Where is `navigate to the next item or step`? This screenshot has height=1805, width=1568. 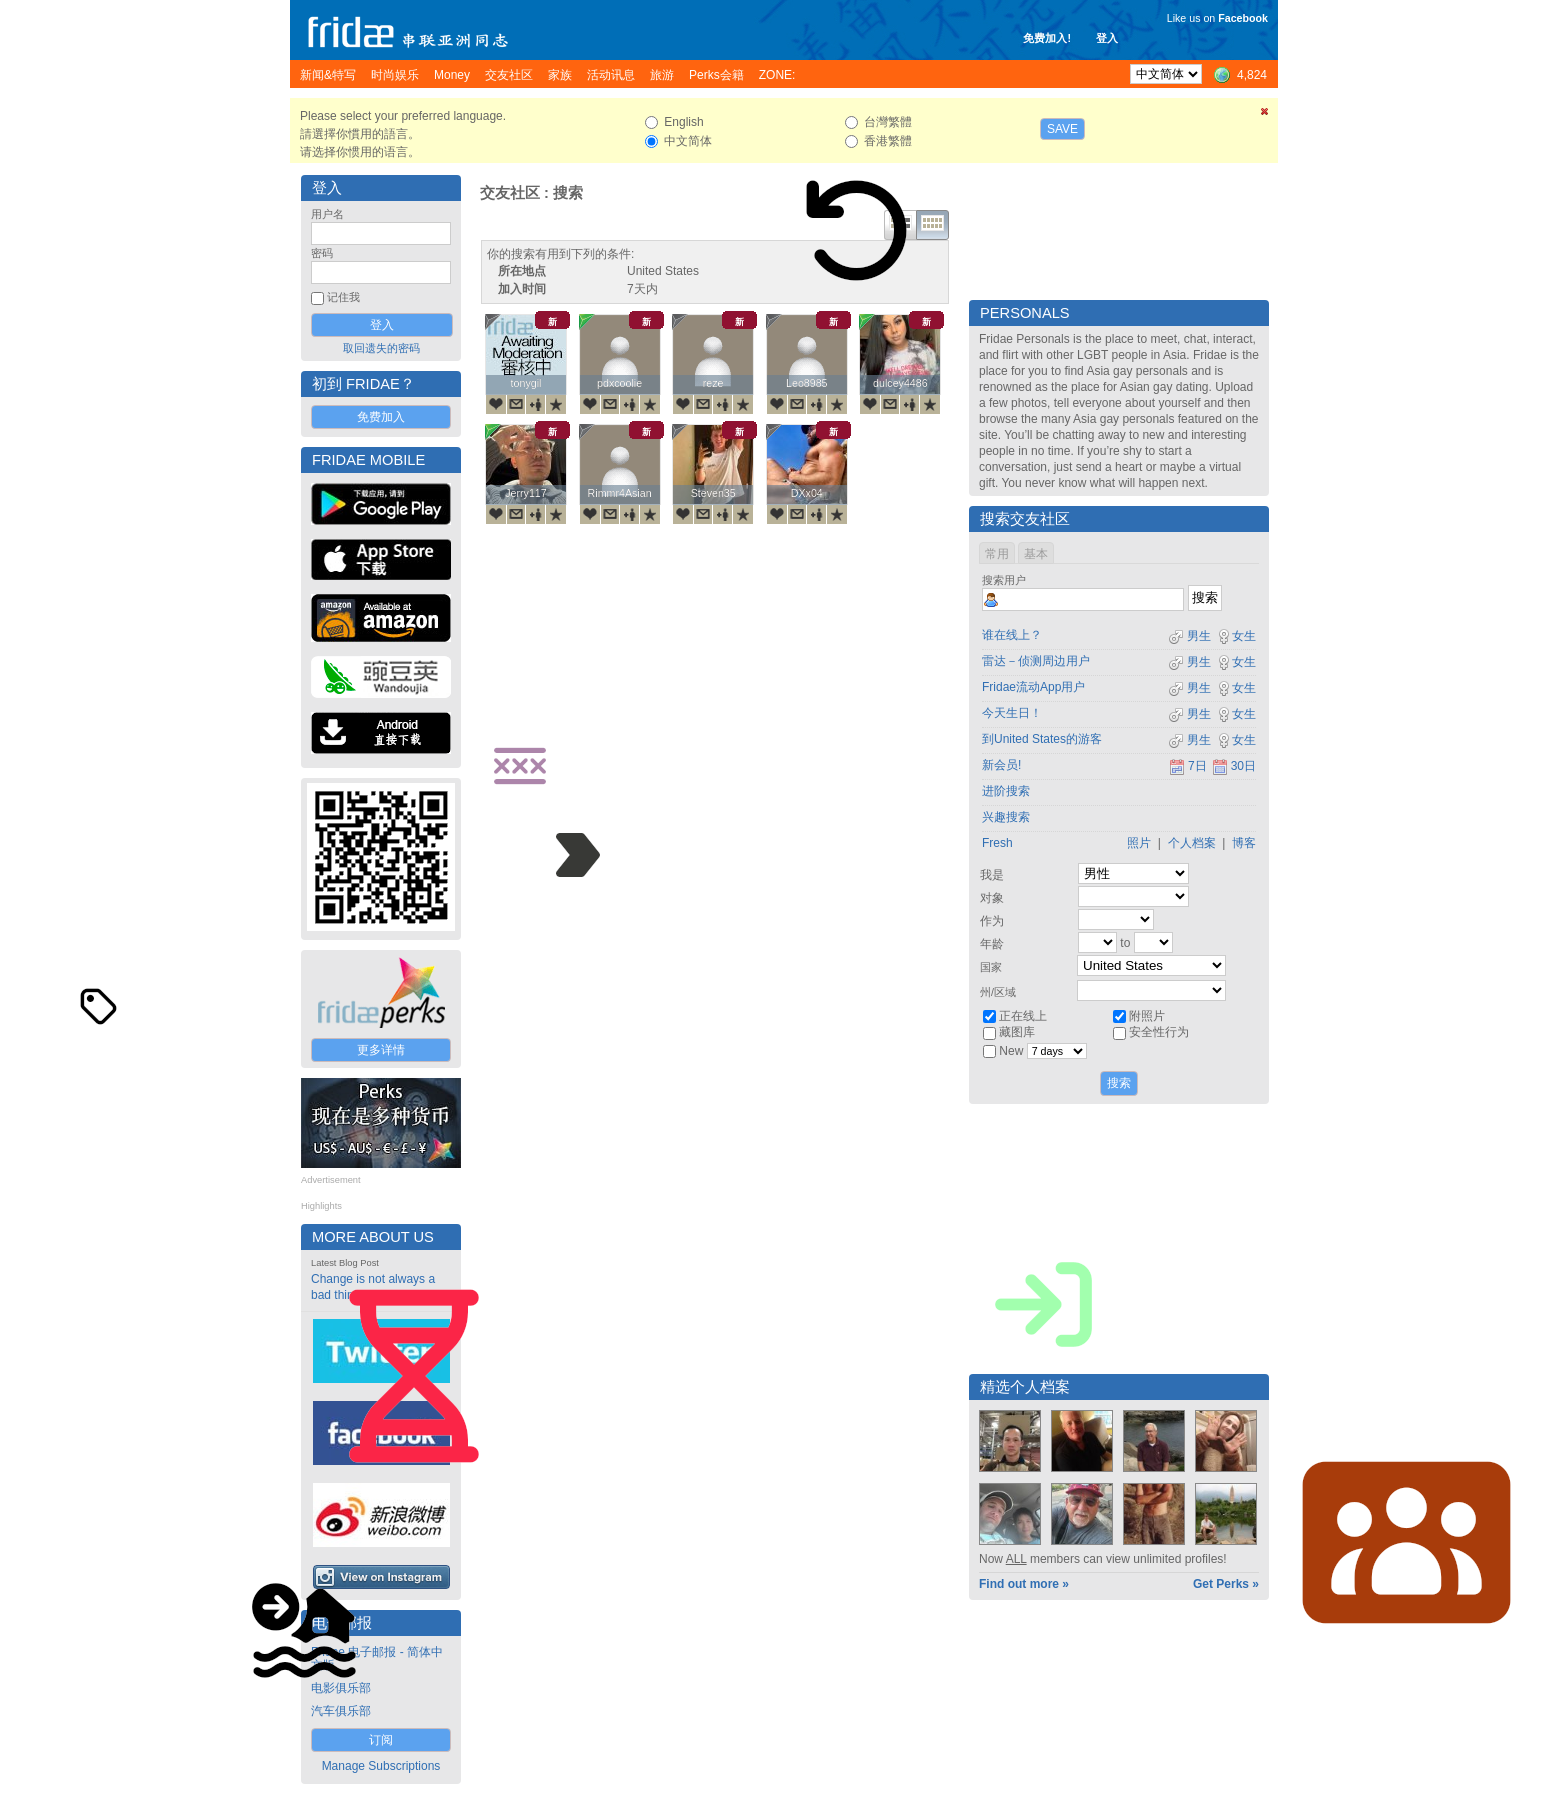
navigate to the next item or step is located at coordinates (578, 855).